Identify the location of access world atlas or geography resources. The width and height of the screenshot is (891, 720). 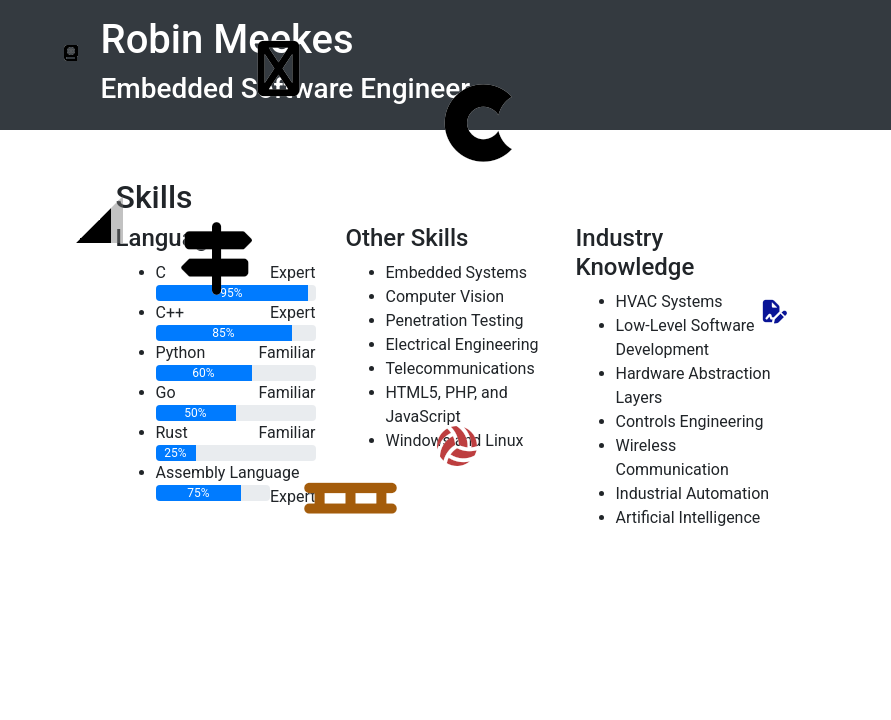
(71, 53).